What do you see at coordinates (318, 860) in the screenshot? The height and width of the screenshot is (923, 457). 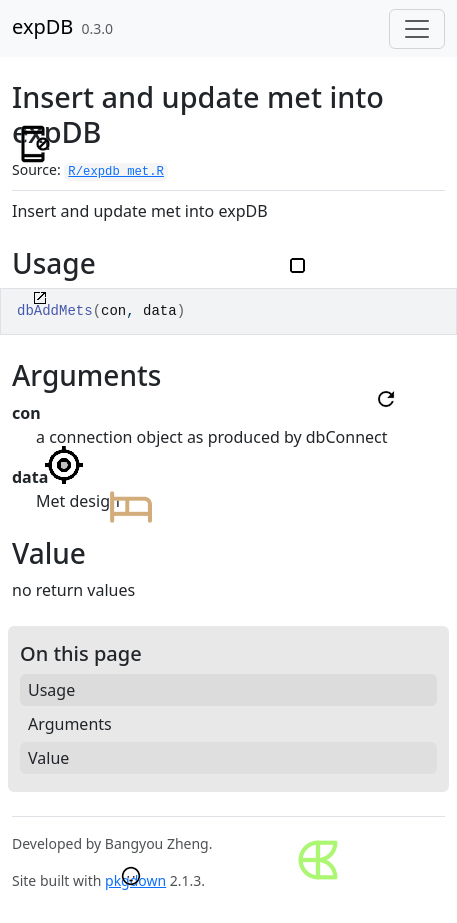 I see `open Craft app` at bounding box center [318, 860].